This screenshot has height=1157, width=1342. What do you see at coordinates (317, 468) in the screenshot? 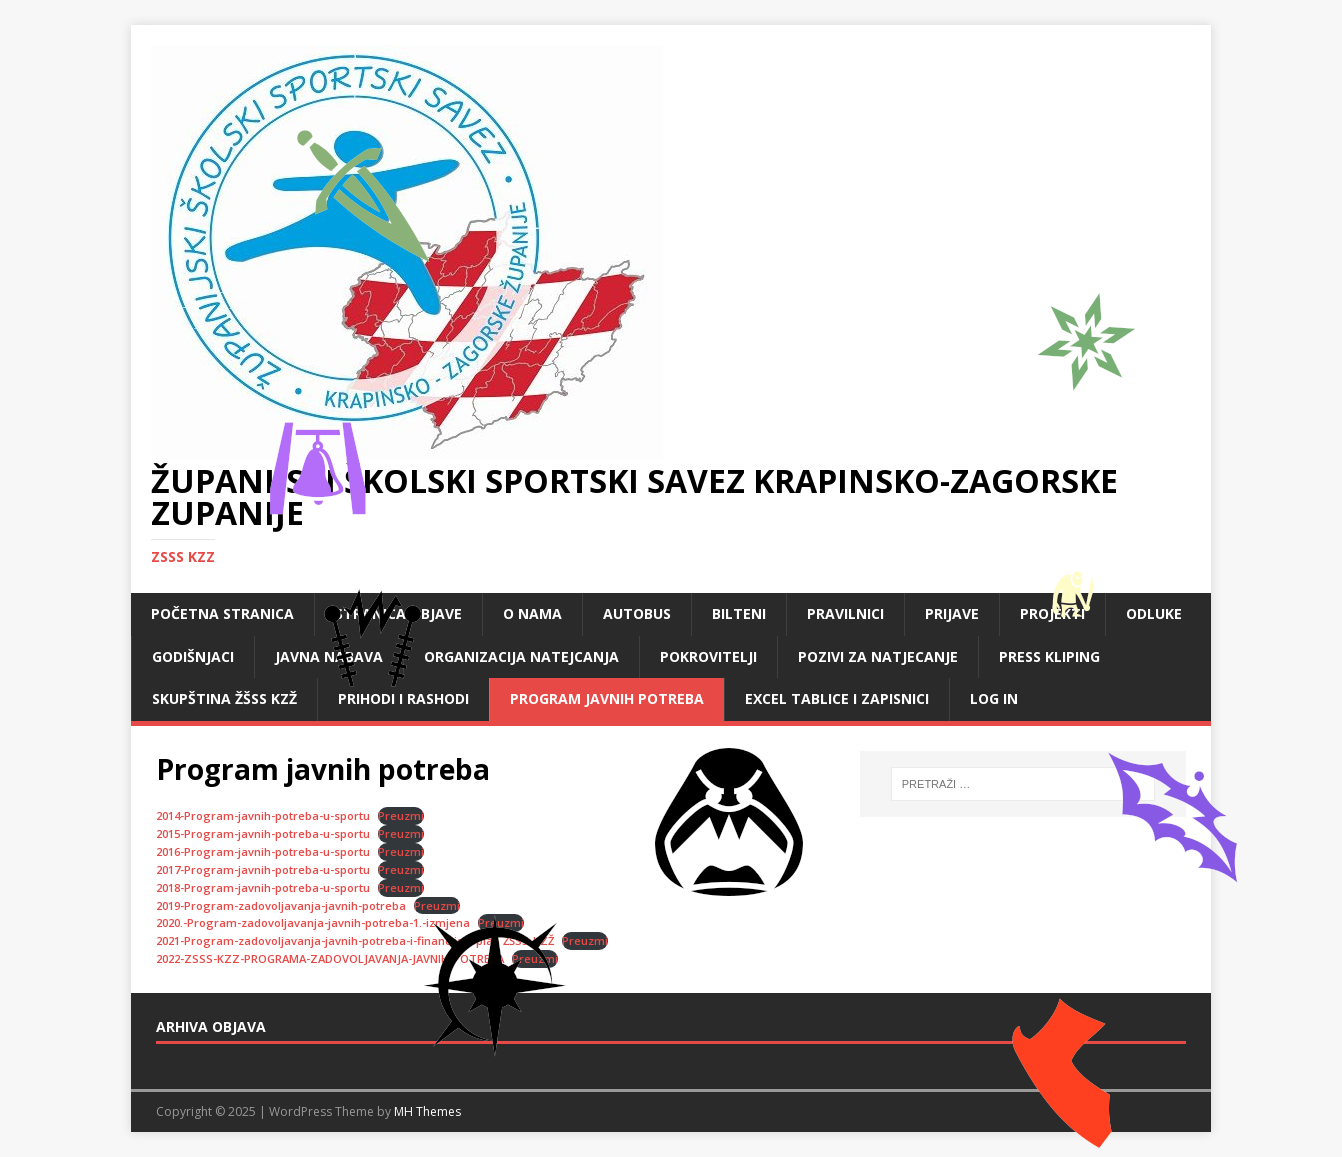
I see `carillon or bell tower instrument` at bounding box center [317, 468].